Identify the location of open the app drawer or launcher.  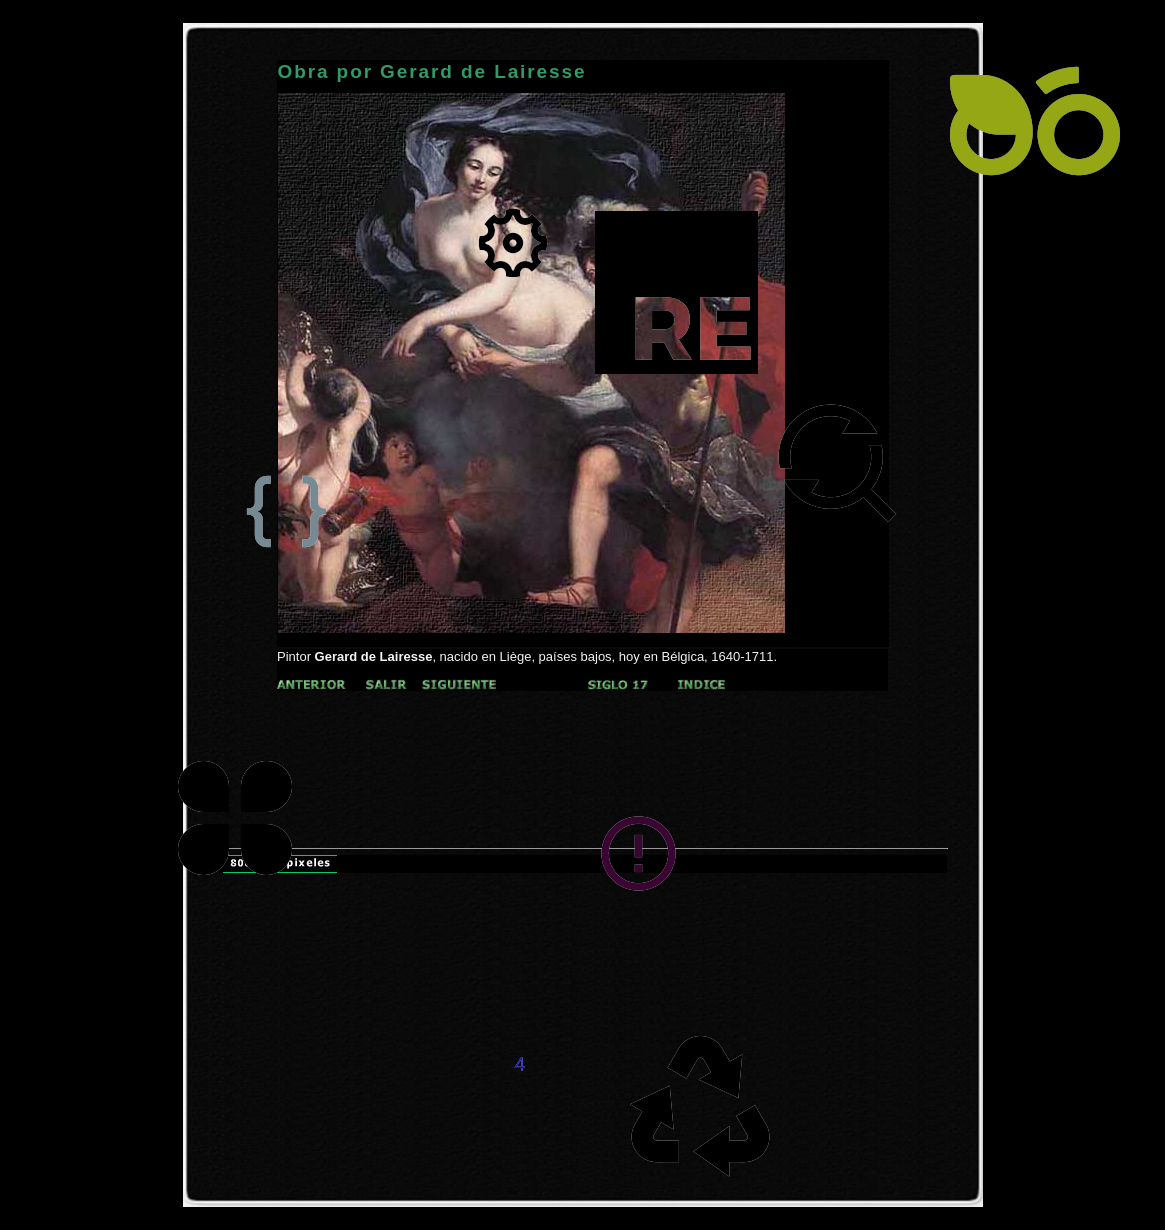
(235, 818).